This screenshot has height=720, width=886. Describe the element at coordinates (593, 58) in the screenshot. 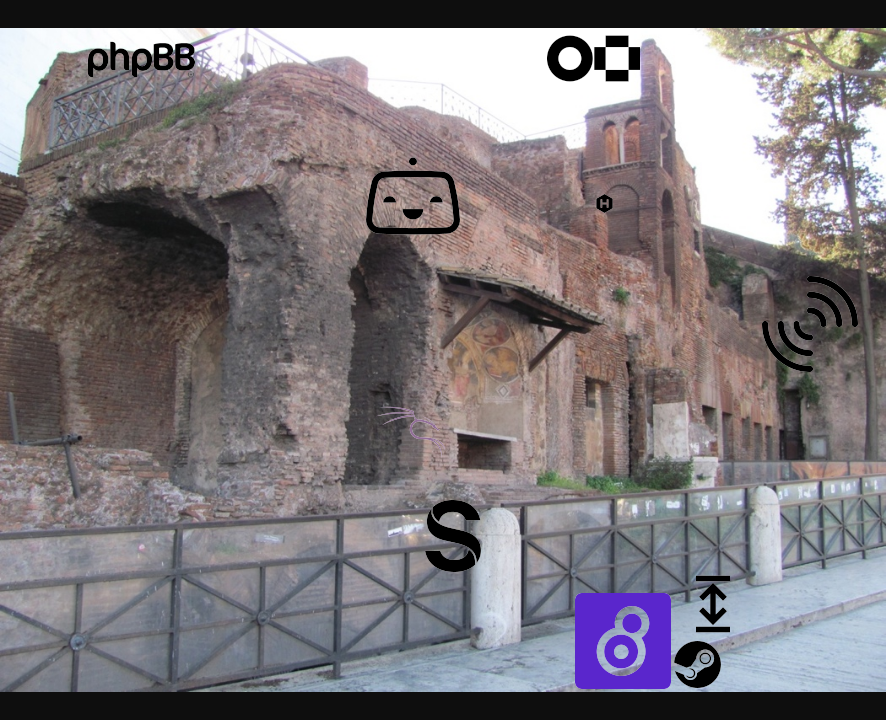

I see `open the Eight sleep tracking app` at that location.